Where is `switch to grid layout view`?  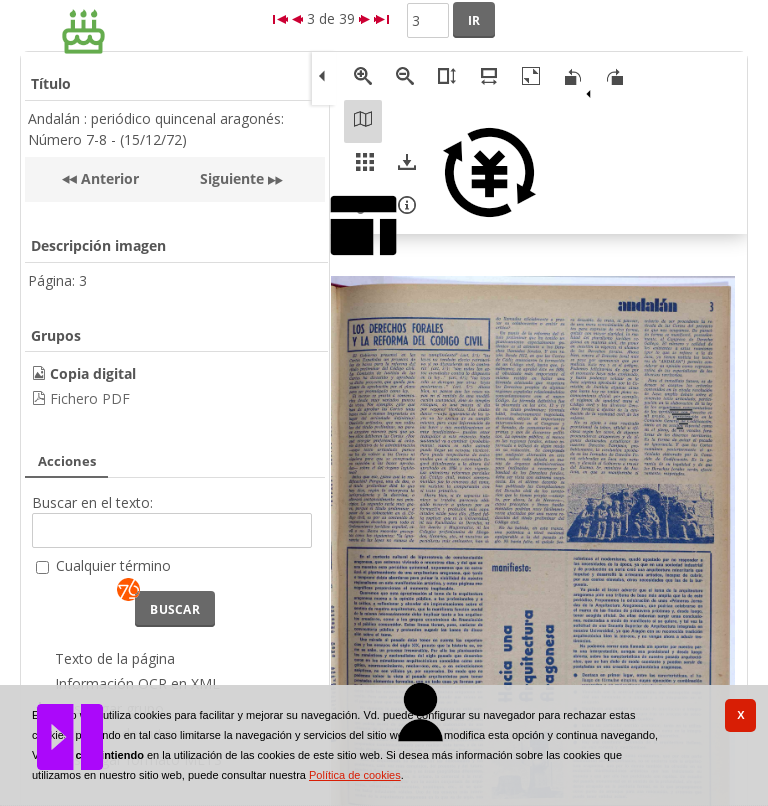
switch to grid layout view is located at coordinates (363, 225).